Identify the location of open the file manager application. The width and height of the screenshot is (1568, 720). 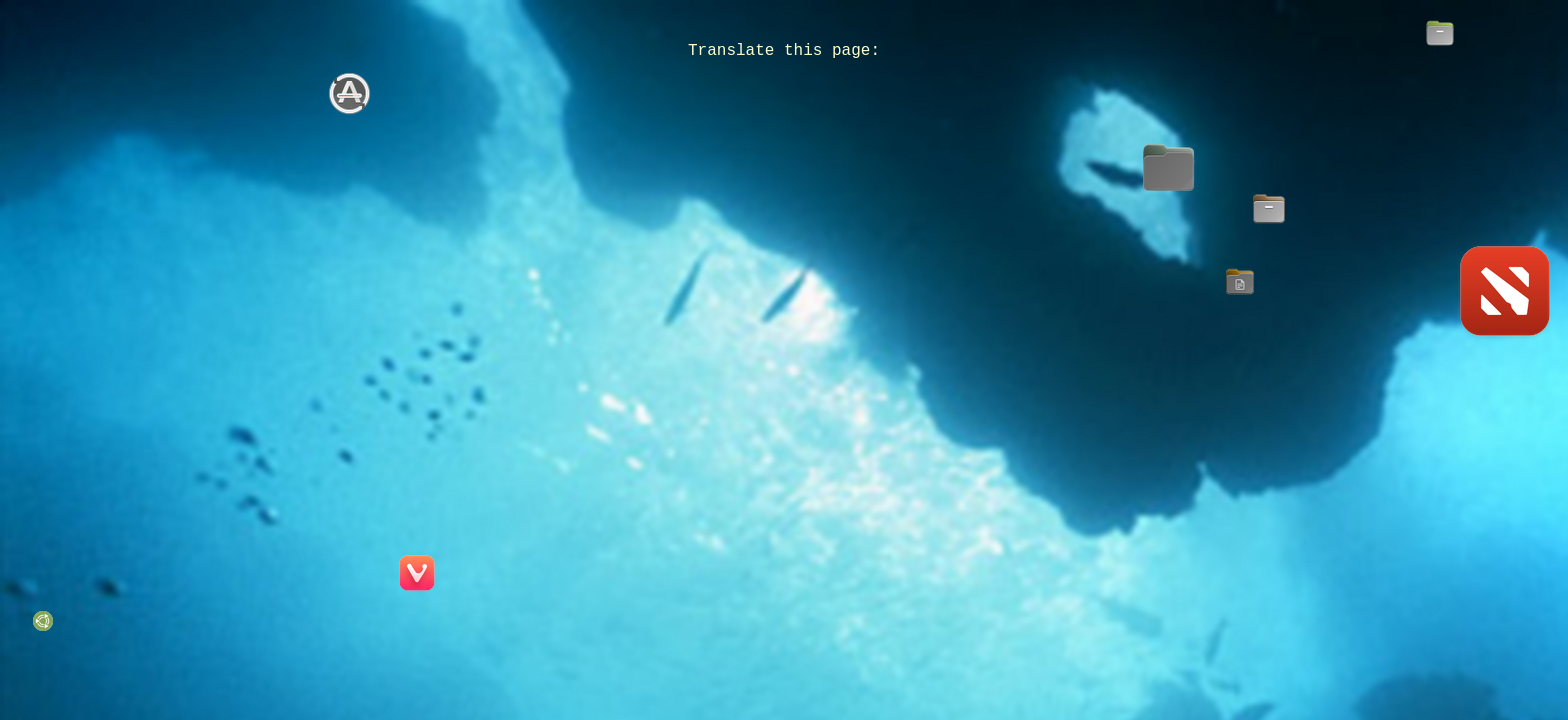
(1269, 208).